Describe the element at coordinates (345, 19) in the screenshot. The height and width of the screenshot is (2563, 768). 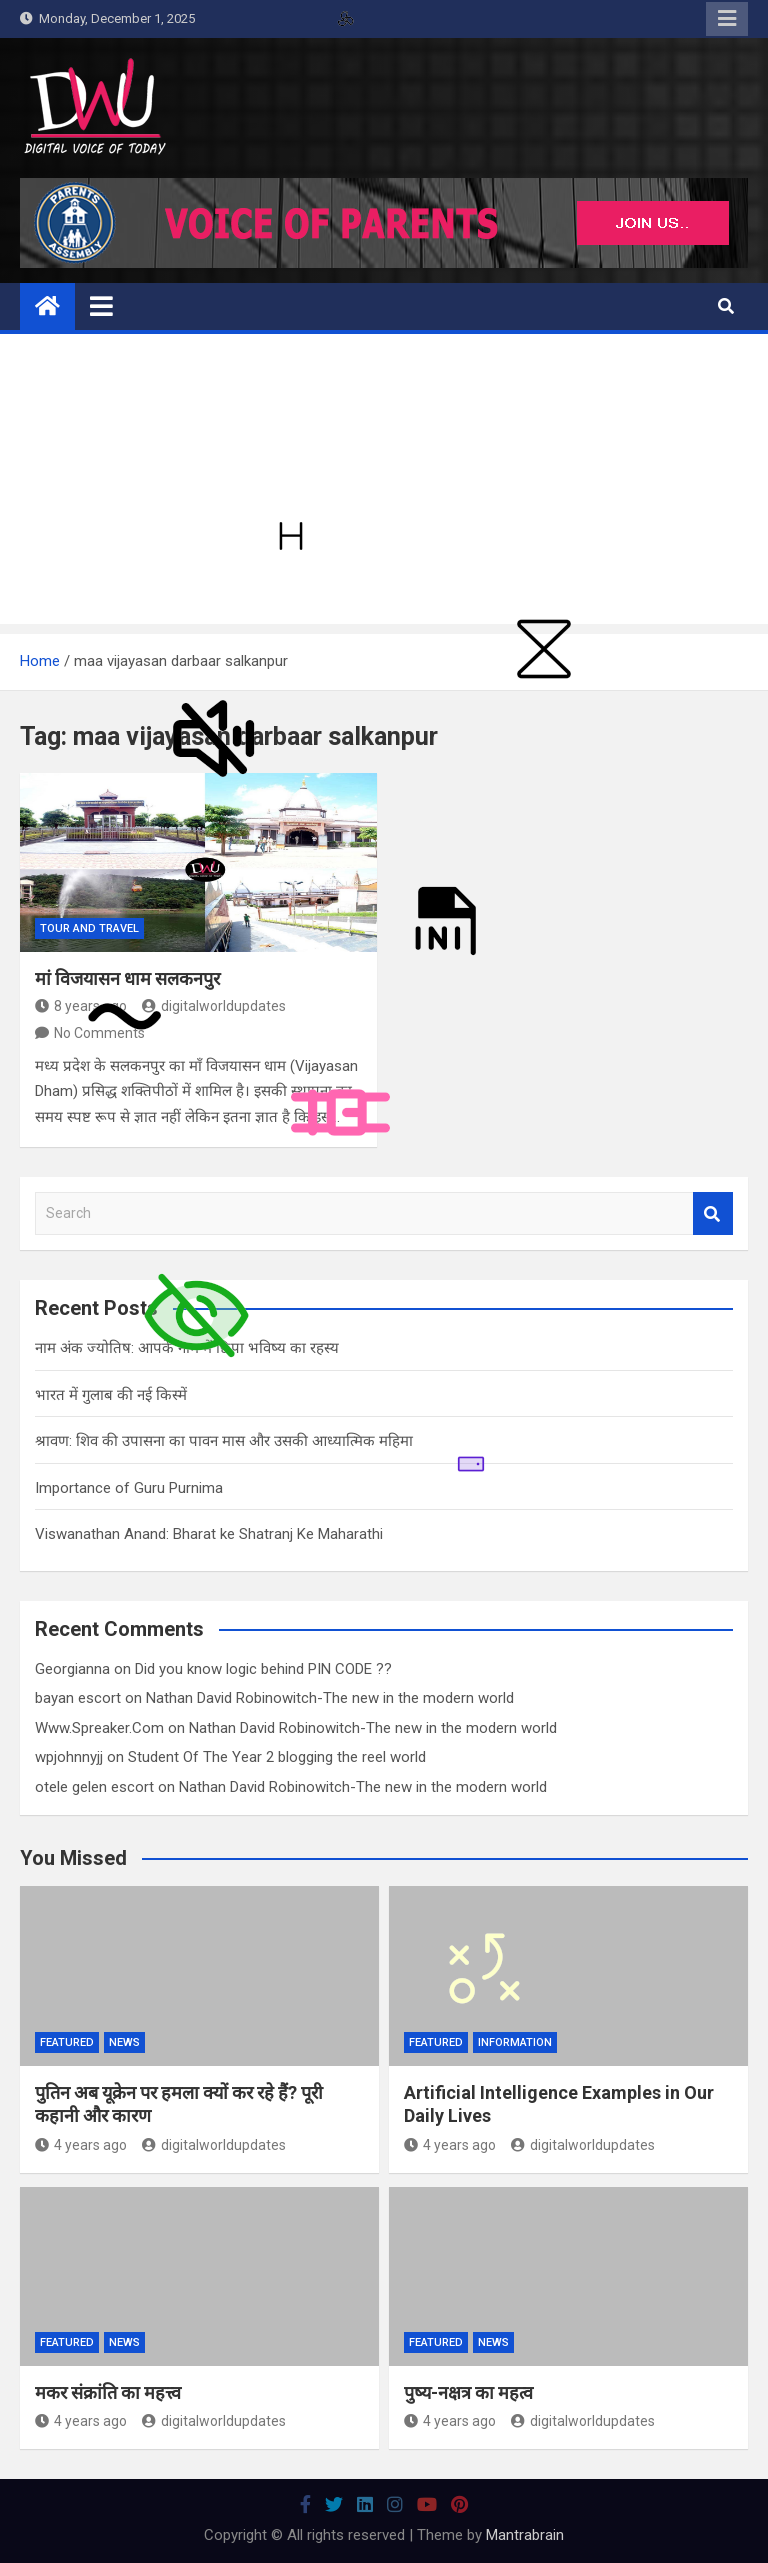
I see `adjust fan or ventilation settings` at that location.